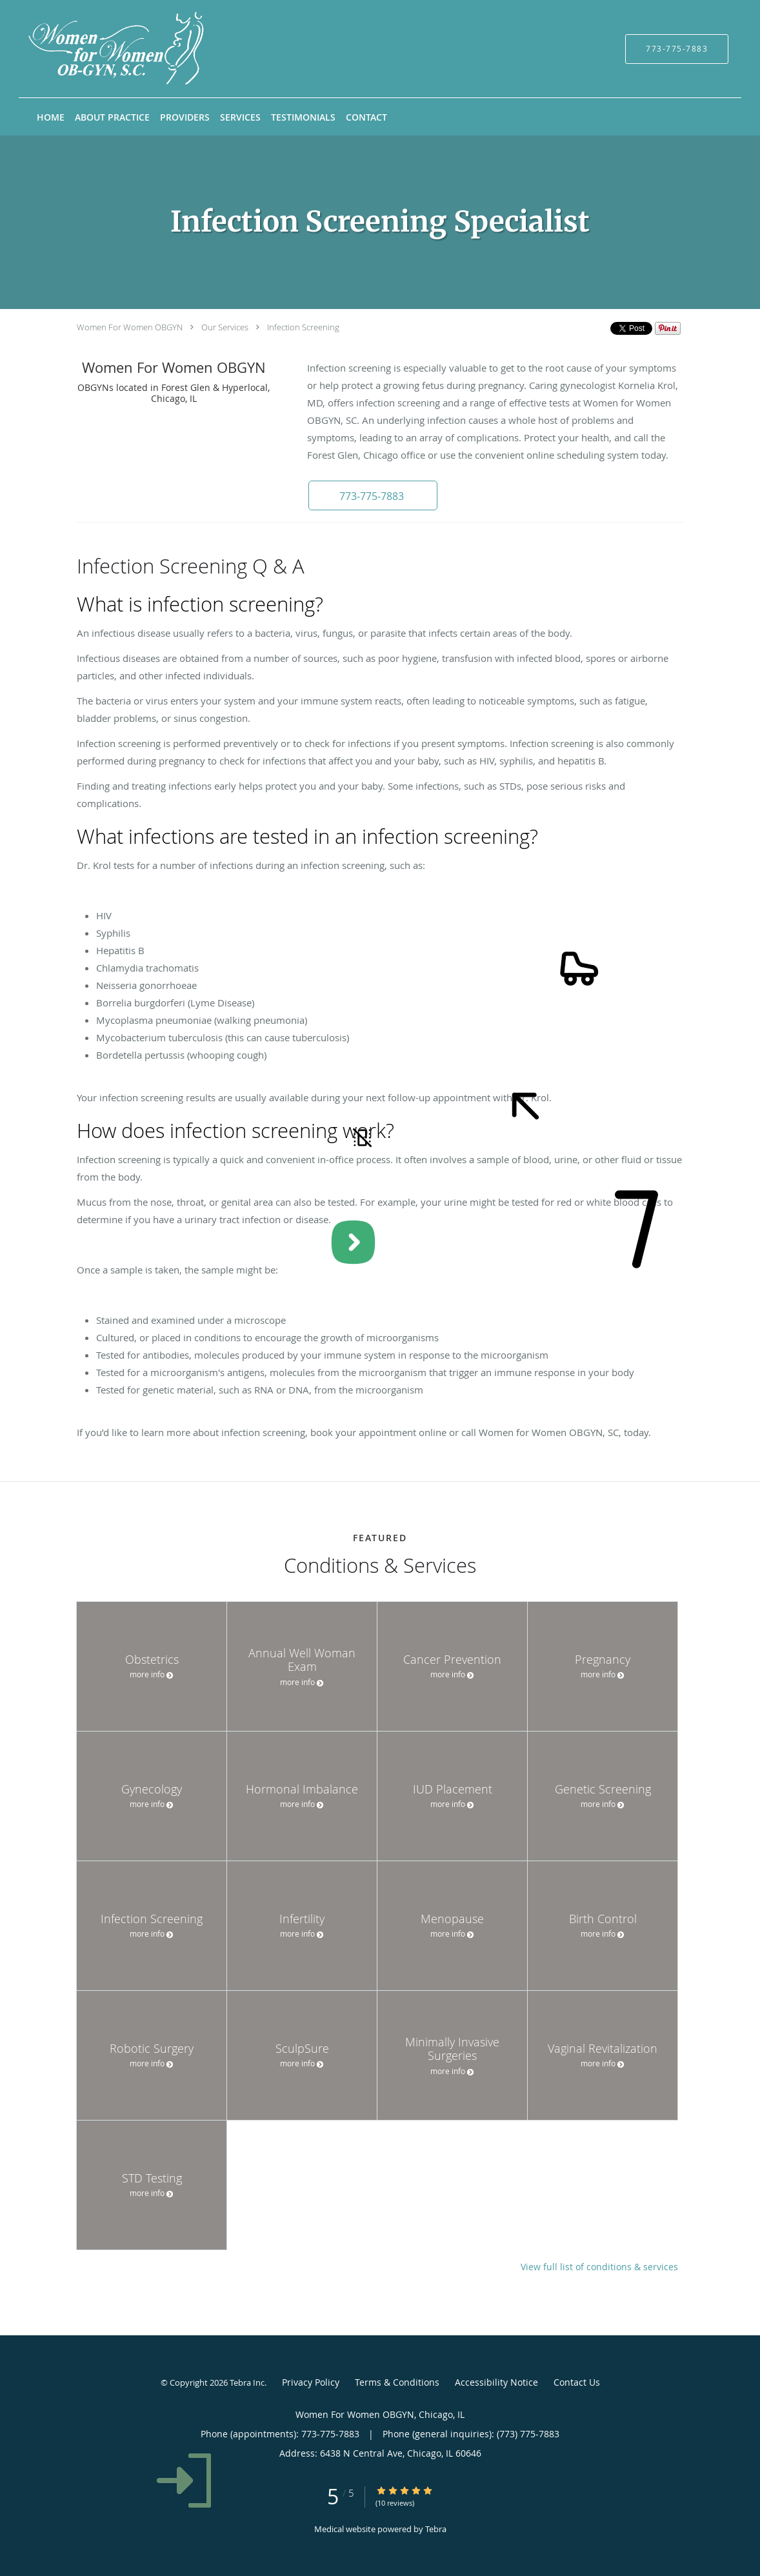 This screenshot has width=760, height=2576. Describe the element at coordinates (579, 968) in the screenshot. I see `browse roller skating activities or locations` at that location.